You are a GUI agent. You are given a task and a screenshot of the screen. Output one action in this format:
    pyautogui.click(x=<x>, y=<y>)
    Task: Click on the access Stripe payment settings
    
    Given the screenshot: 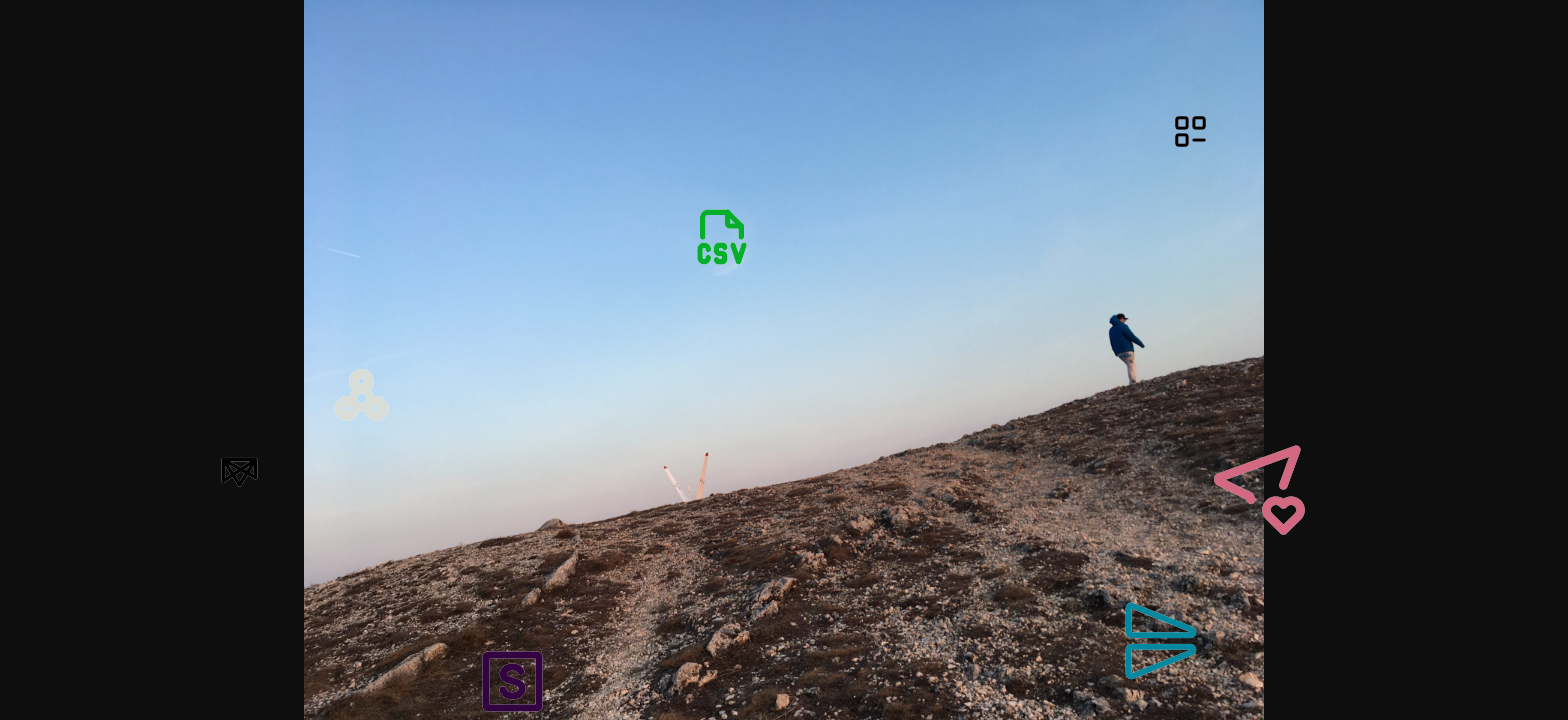 What is the action you would take?
    pyautogui.click(x=512, y=681)
    